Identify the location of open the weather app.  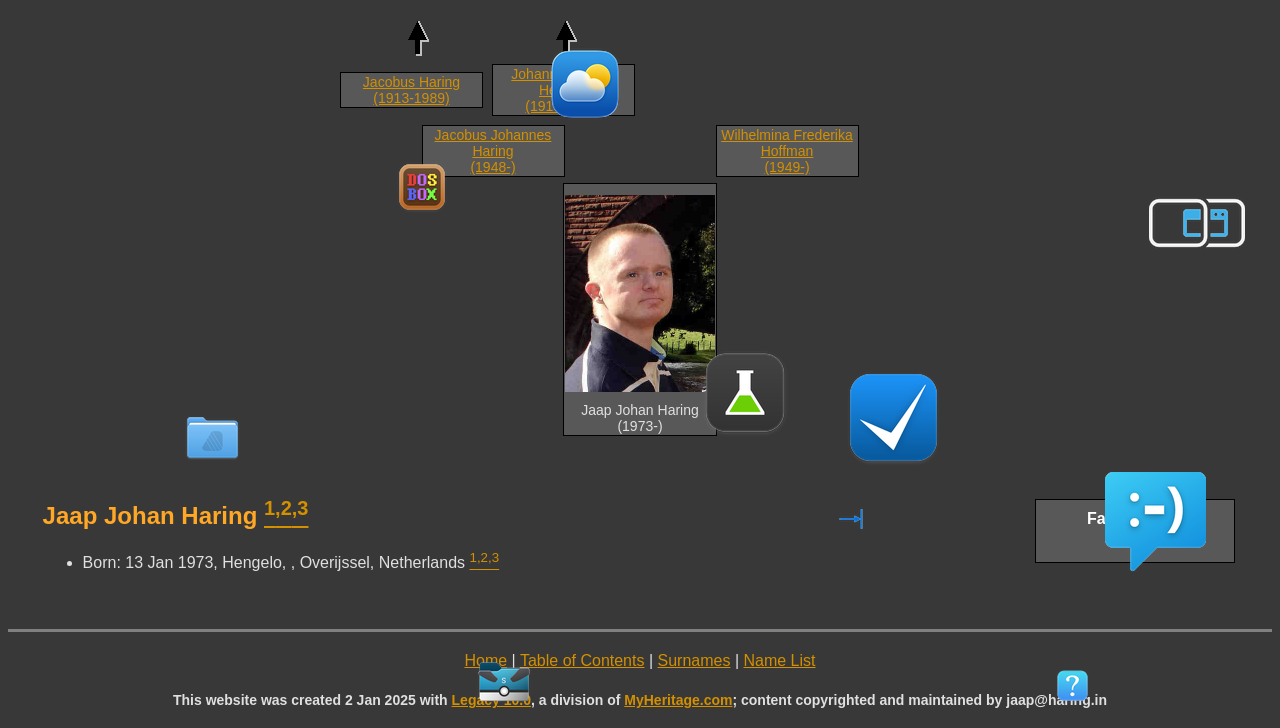
(585, 84).